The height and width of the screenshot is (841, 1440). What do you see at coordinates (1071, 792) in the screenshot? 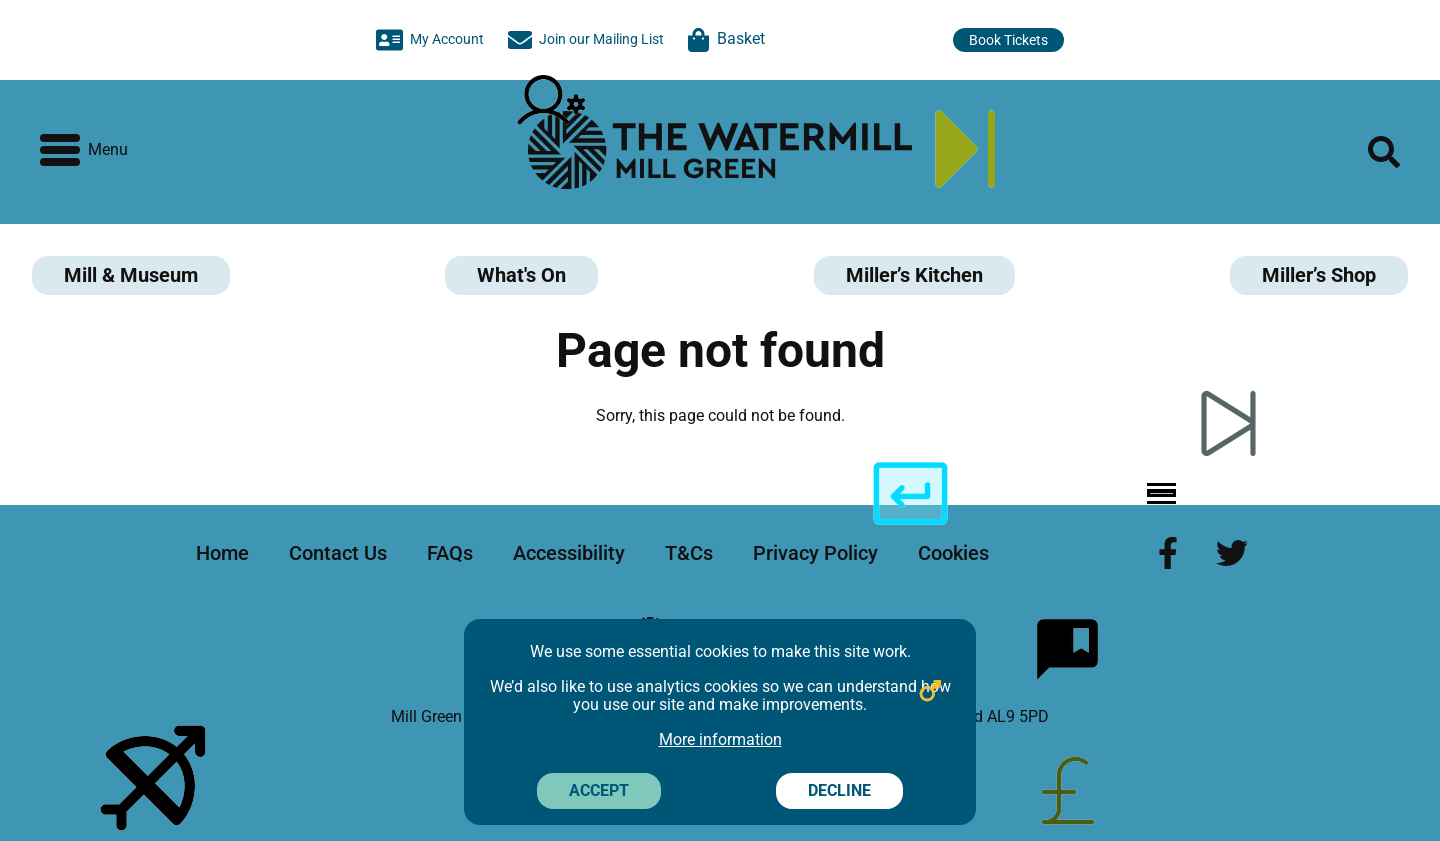
I see `indicates british pound sterling currency` at bounding box center [1071, 792].